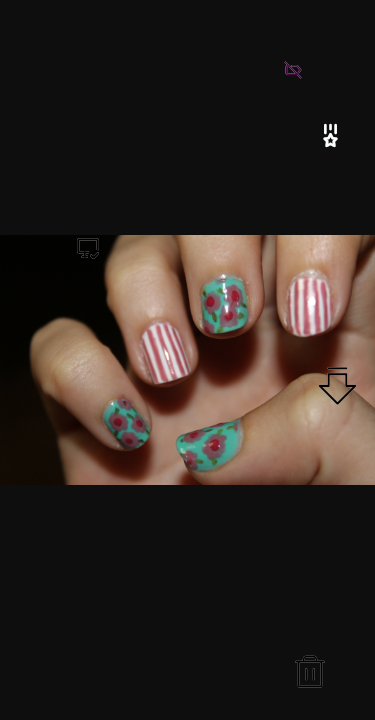 The width and height of the screenshot is (375, 720). Describe the element at coordinates (293, 70) in the screenshot. I see `disable or remove a label` at that location.